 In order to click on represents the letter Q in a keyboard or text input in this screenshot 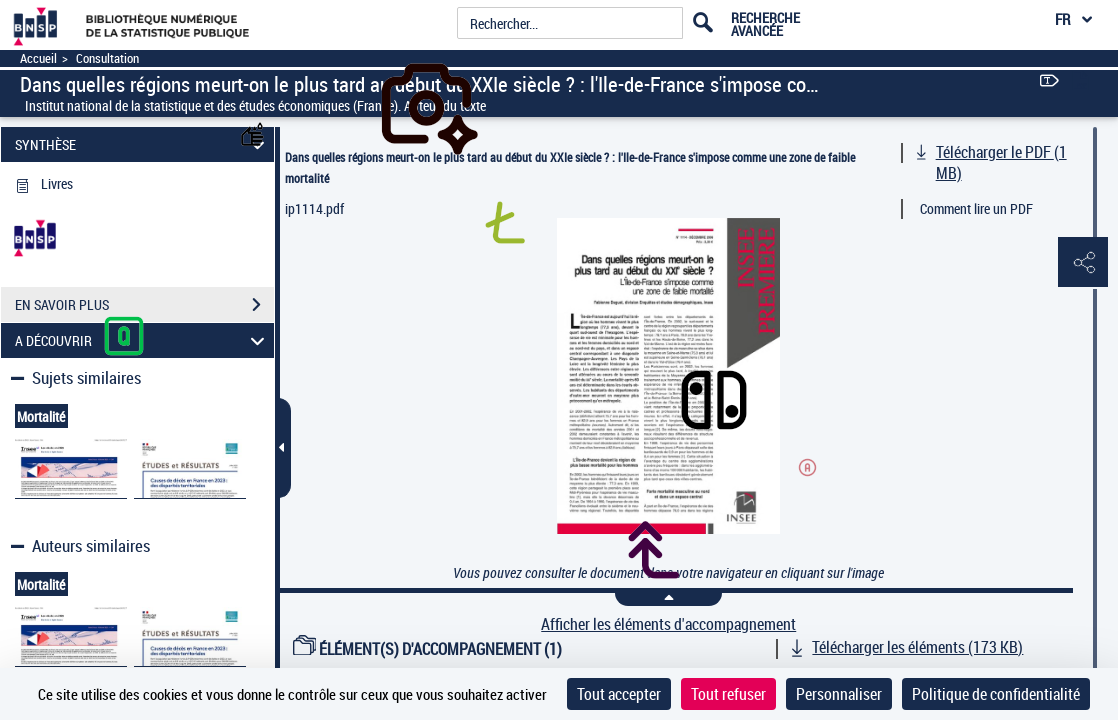, I will do `click(124, 336)`.